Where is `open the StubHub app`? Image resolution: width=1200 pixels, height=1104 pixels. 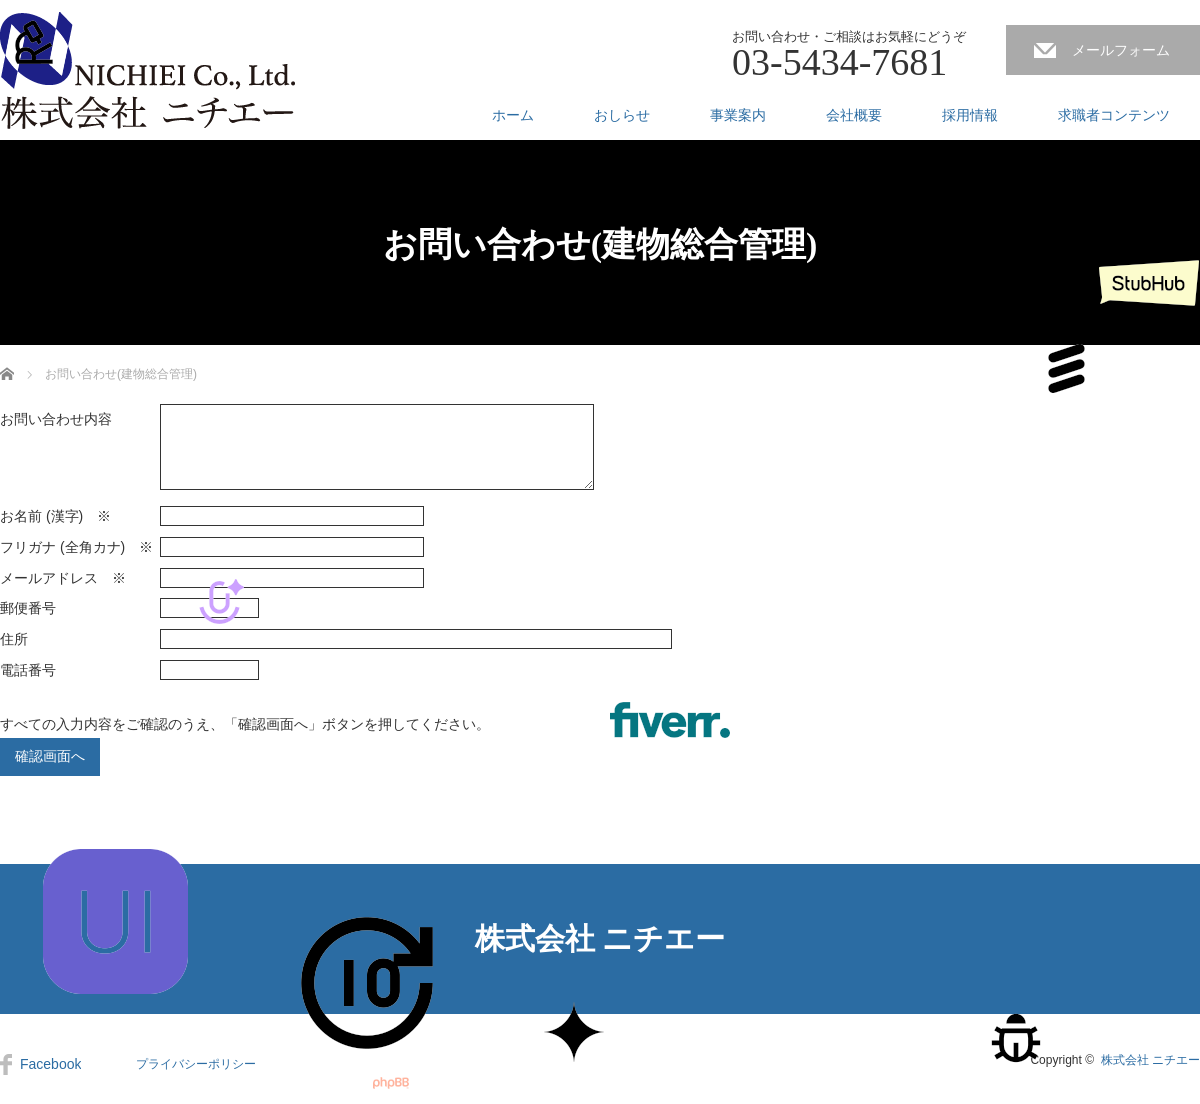
open the StubHub app is located at coordinates (1149, 283).